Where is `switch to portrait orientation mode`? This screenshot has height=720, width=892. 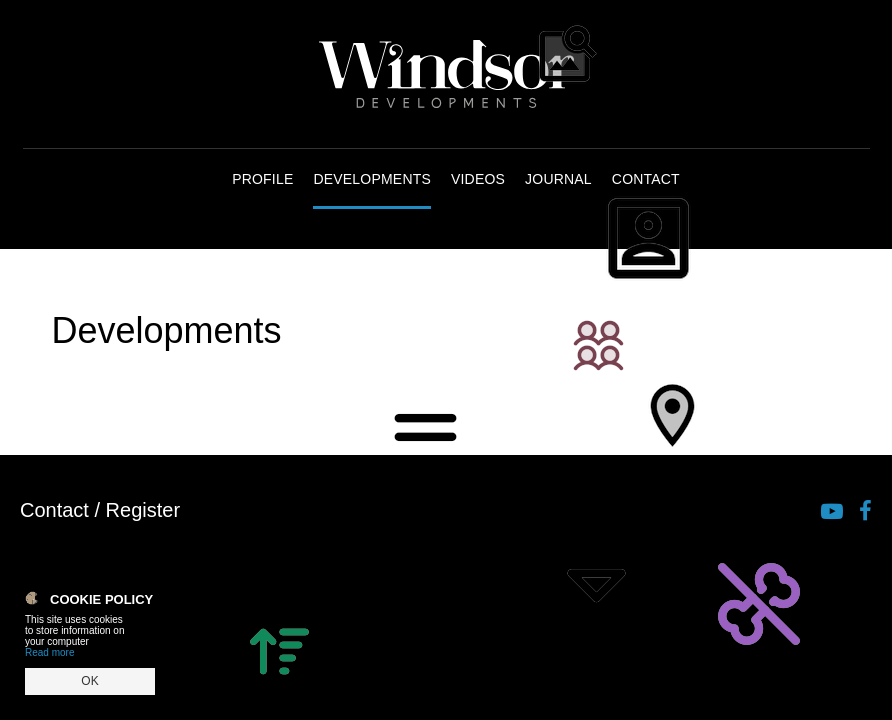
switch to portrait orientation mode is located at coordinates (648, 238).